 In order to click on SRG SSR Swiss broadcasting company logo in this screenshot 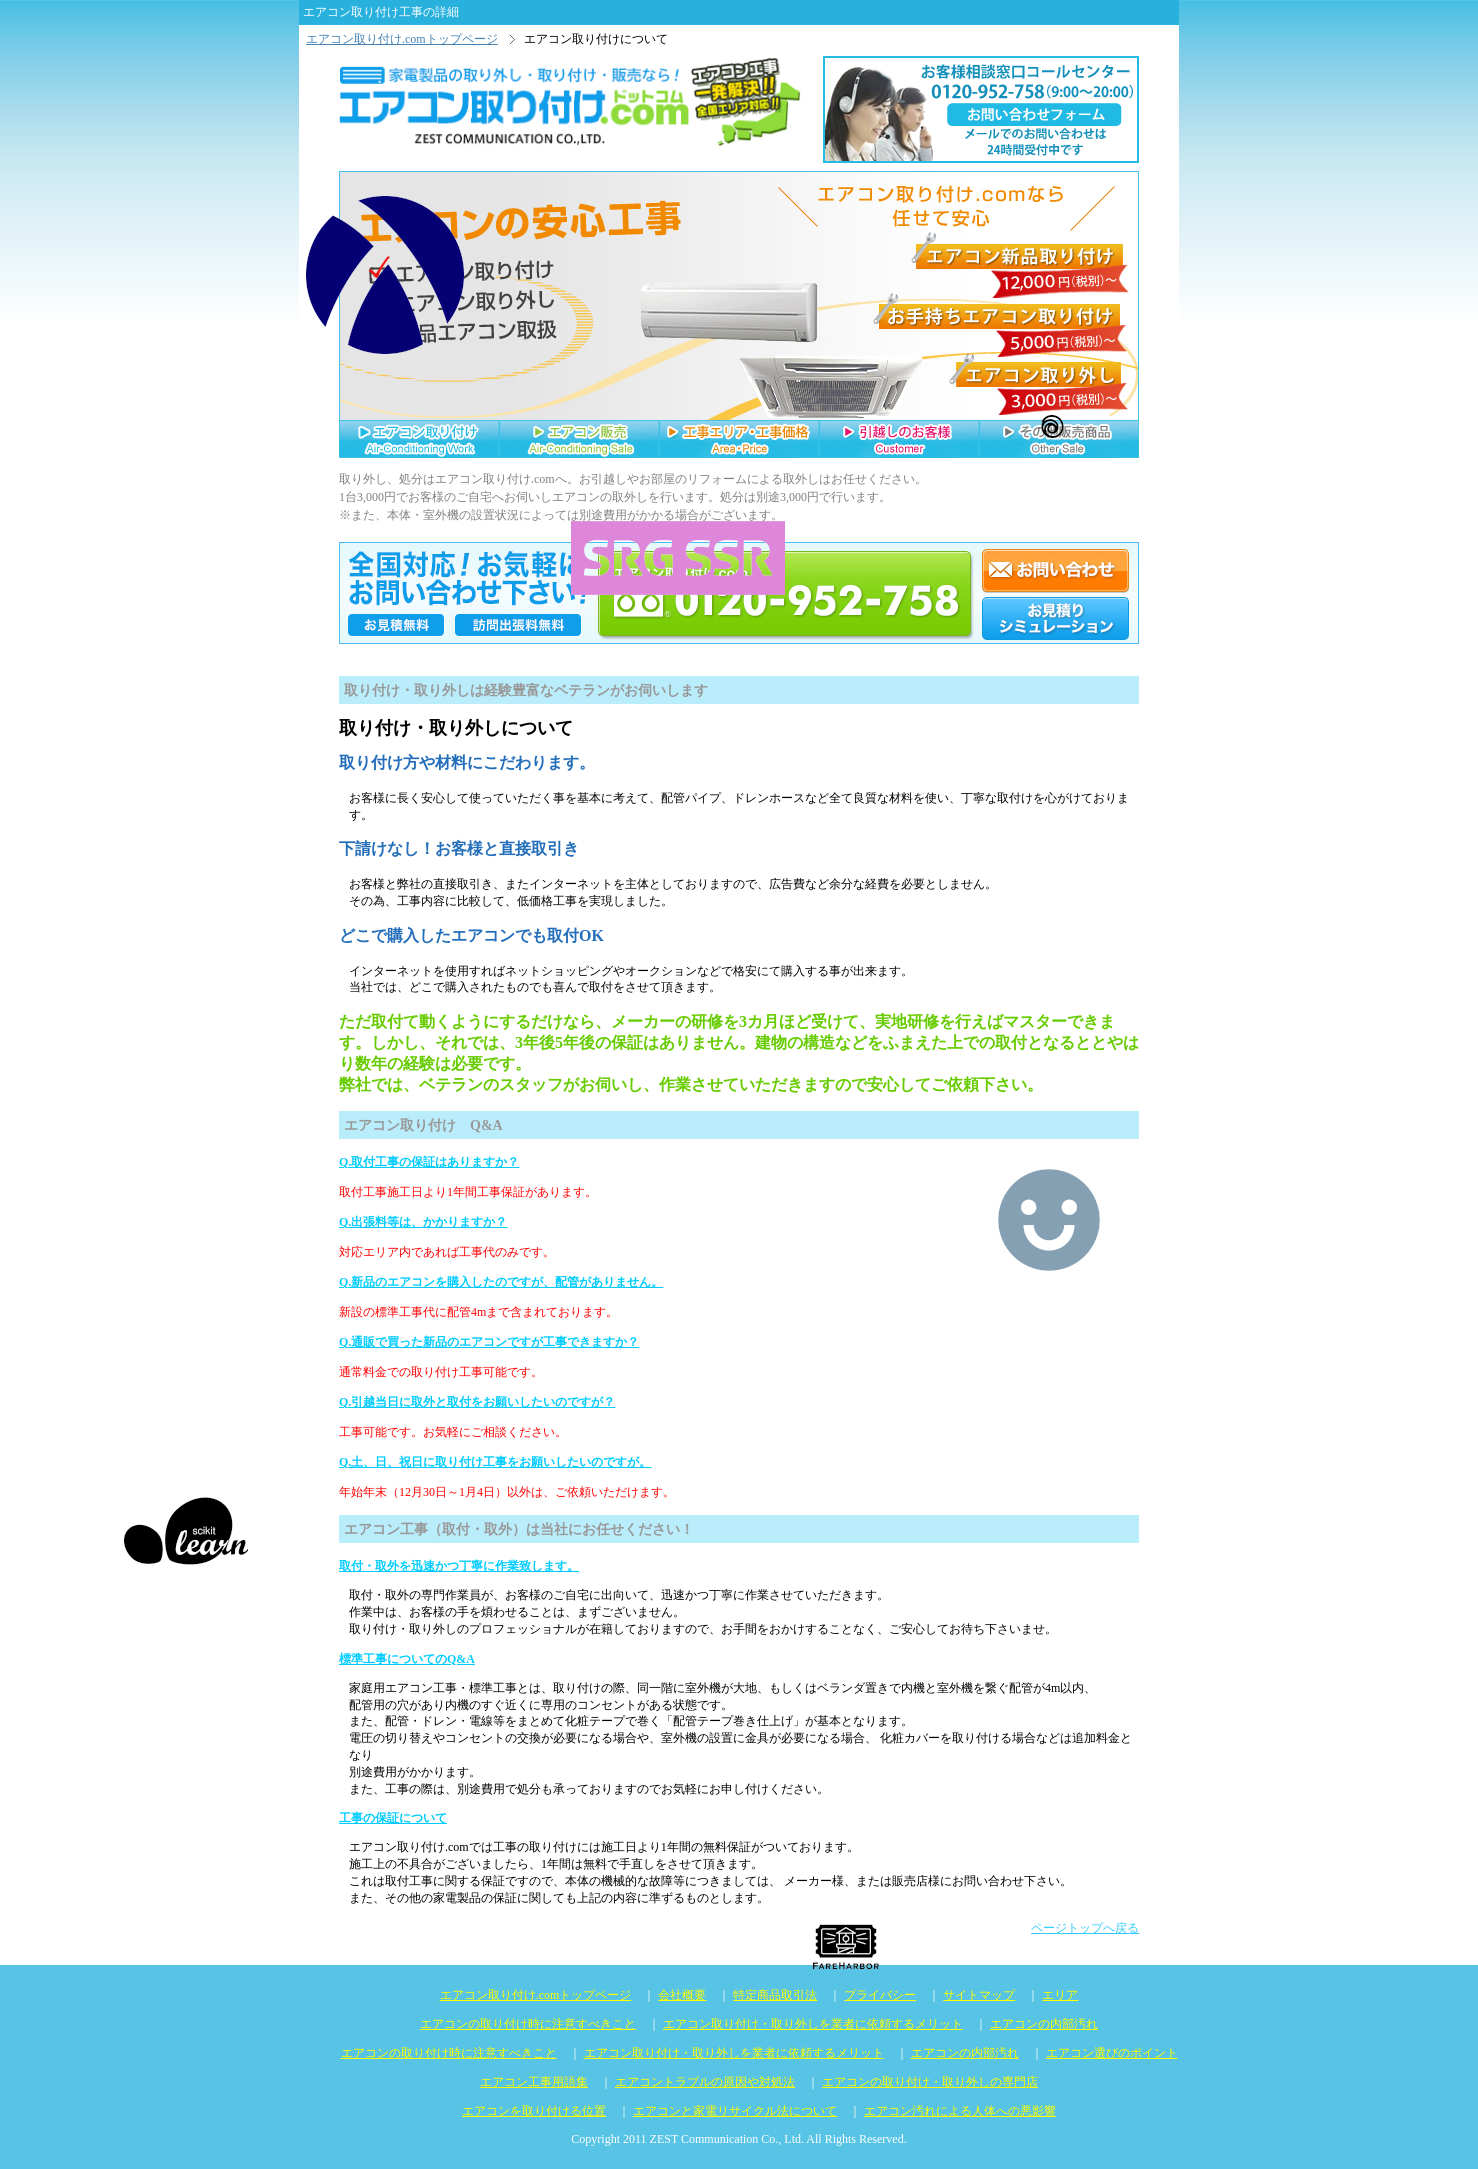, I will do `click(678, 558)`.